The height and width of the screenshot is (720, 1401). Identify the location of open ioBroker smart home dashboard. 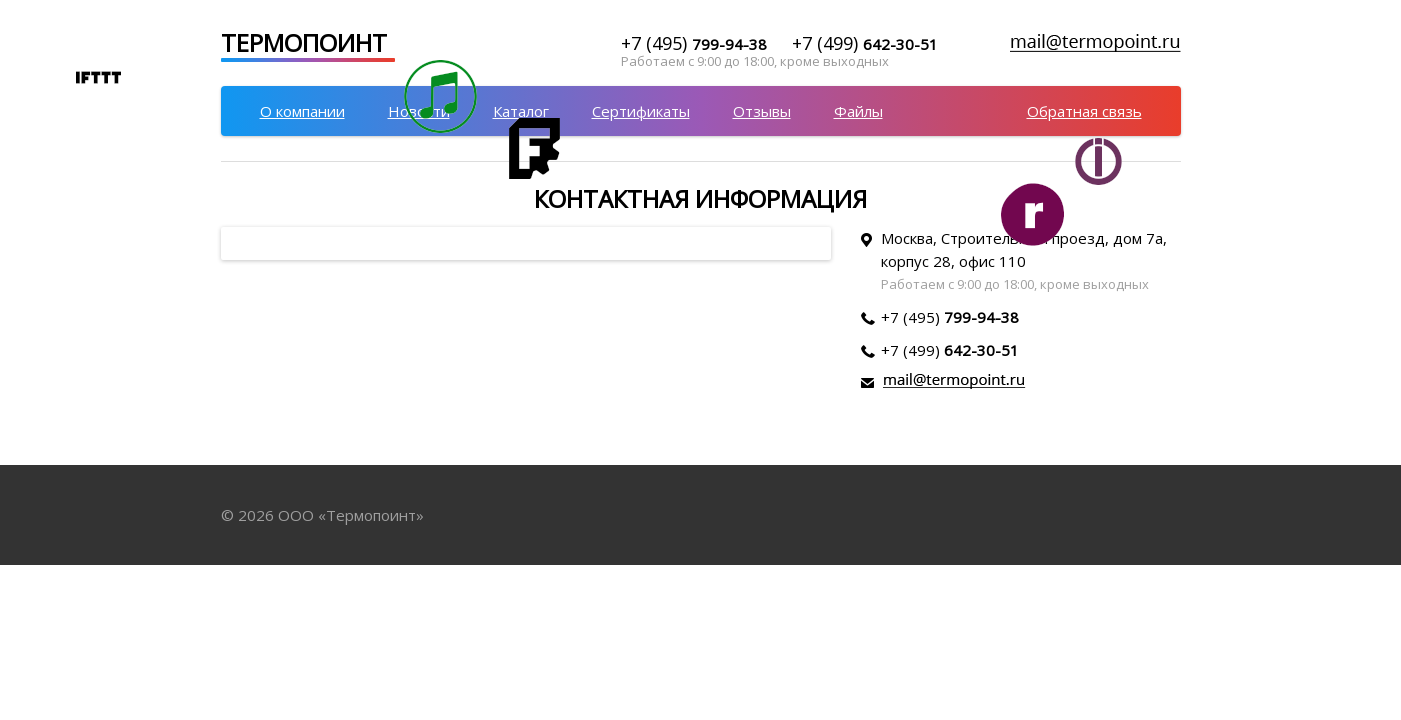
(1098, 161).